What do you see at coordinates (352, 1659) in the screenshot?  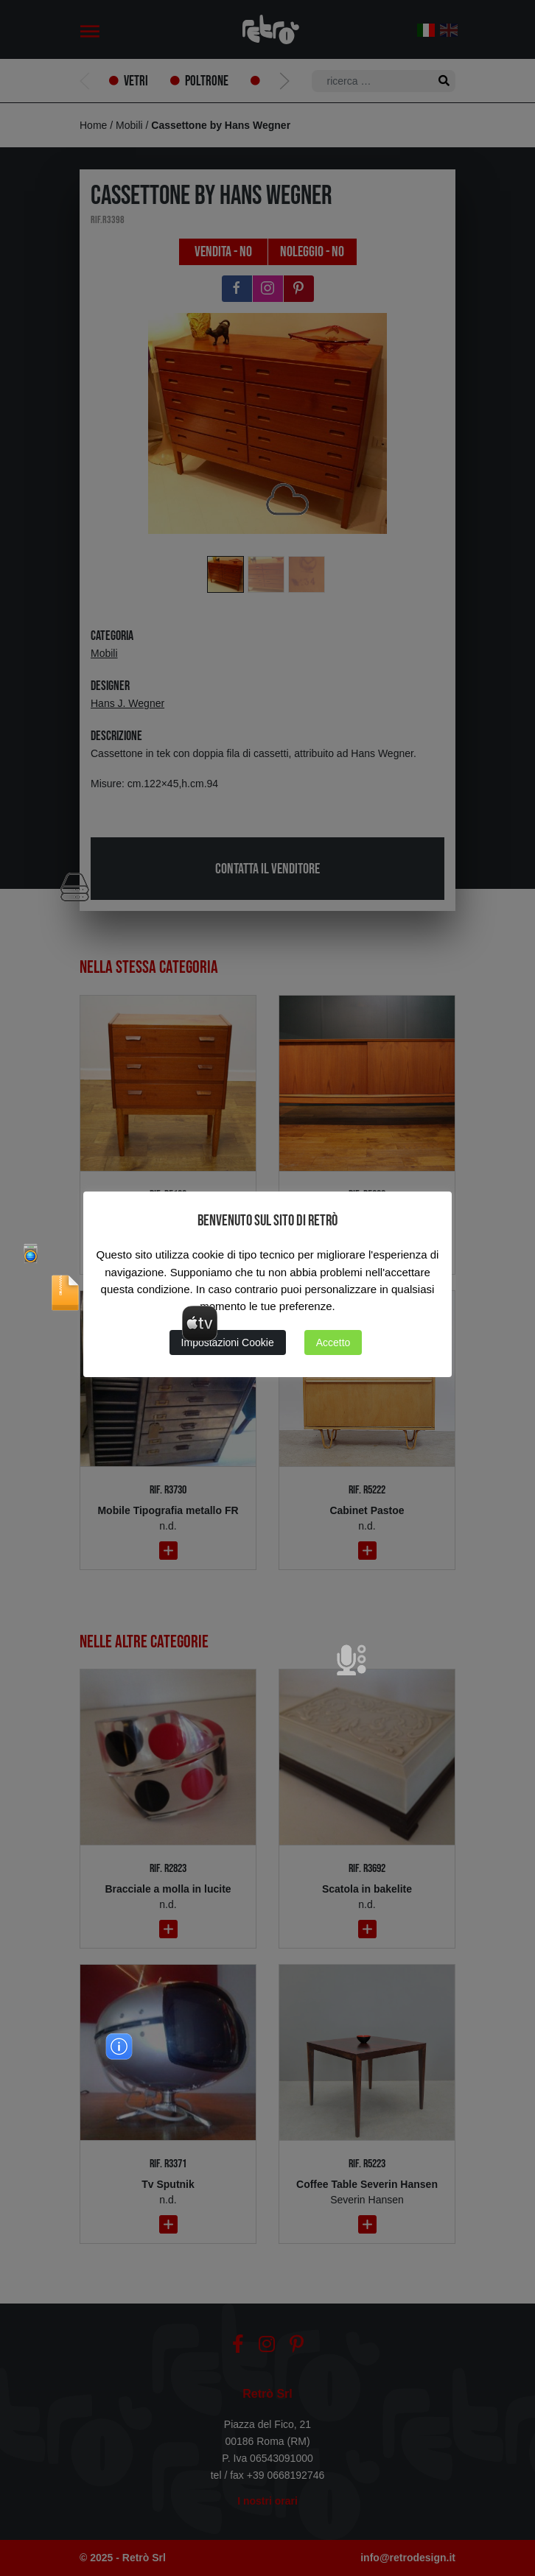 I see `indicates microphone input level is set to low` at bounding box center [352, 1659].